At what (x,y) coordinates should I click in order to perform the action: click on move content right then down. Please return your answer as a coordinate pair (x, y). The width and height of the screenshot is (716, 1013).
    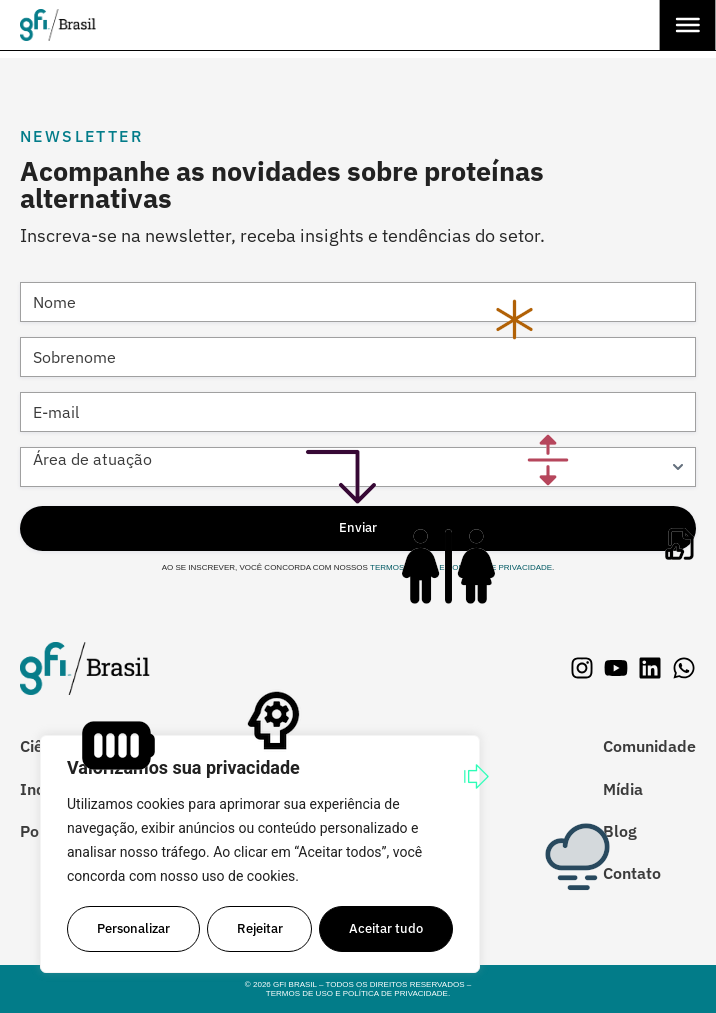
    Looking at the image, I should click on (341, 474).